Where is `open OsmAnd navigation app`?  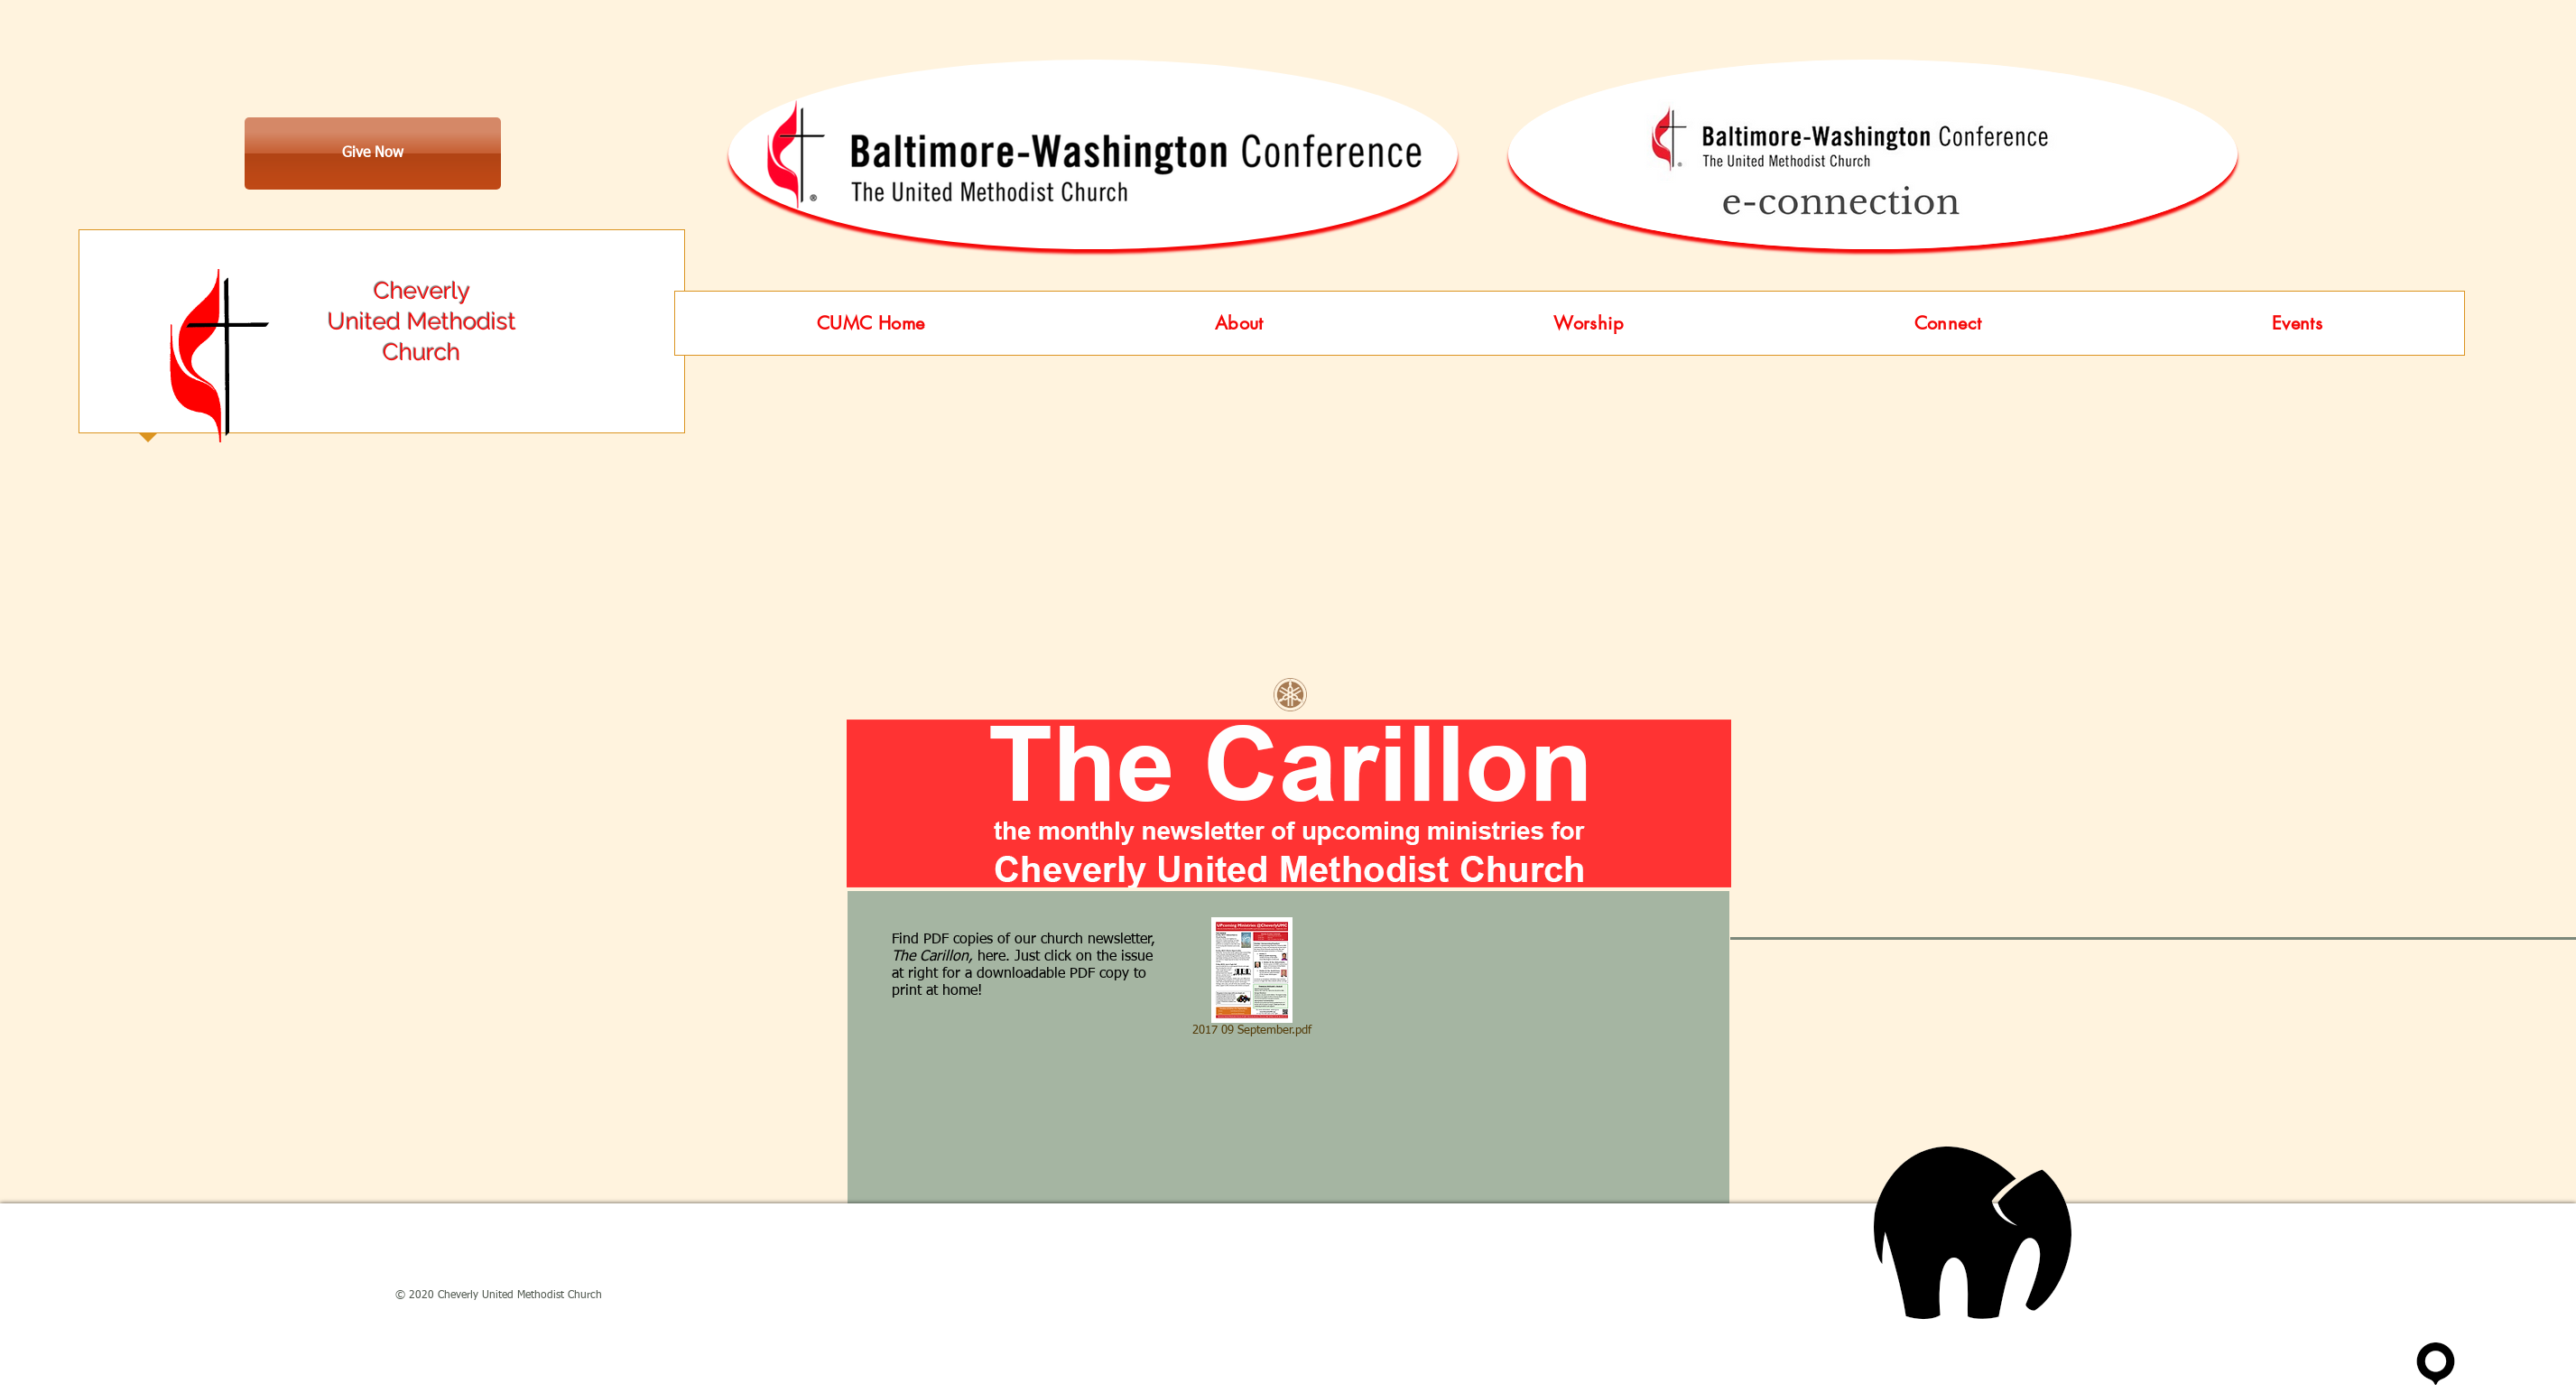 open OsmAnd navigation app is located at coordinates (2435, 1363).